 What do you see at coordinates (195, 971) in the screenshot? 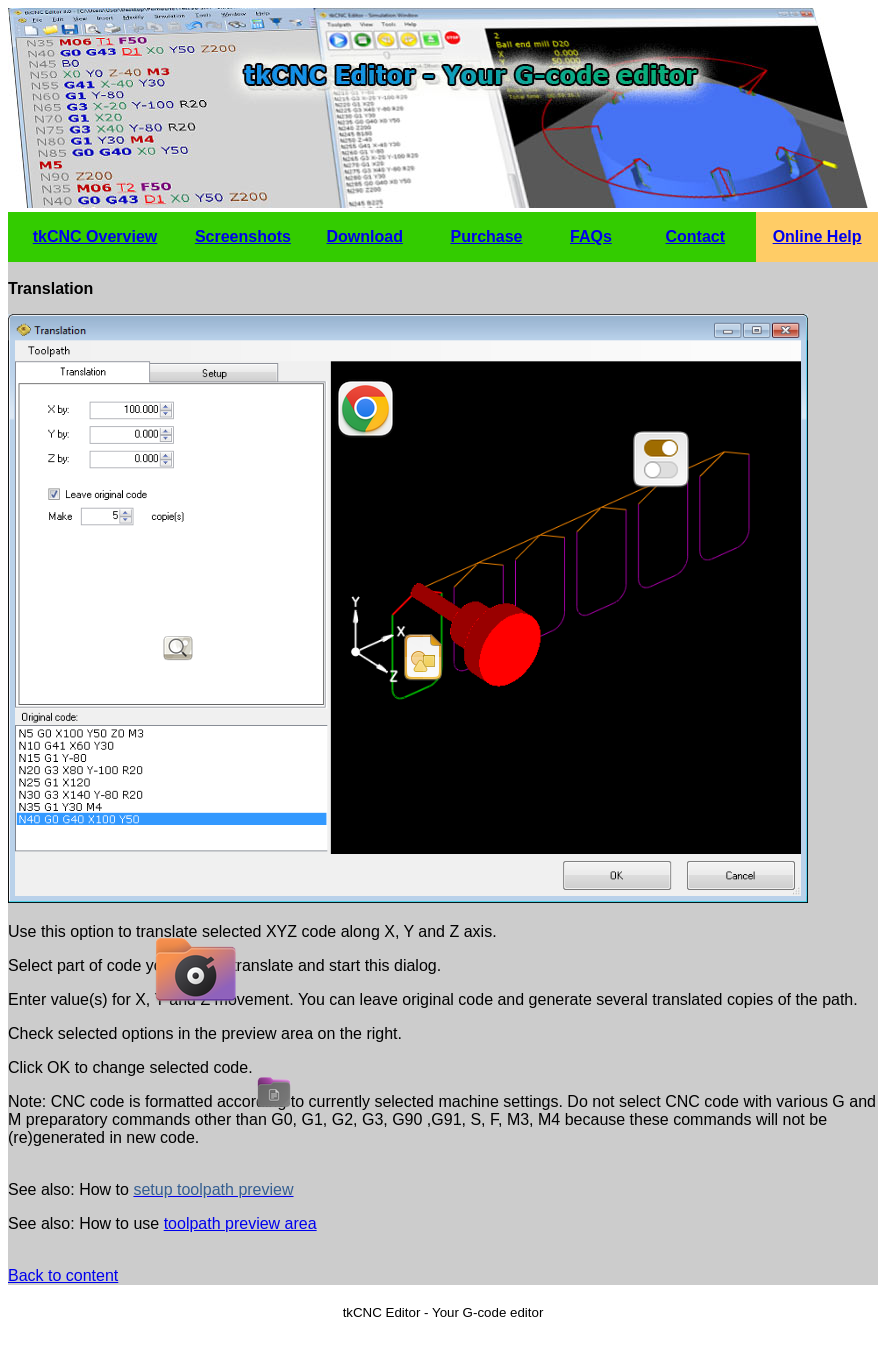
I see `open your music folder` at bounding box center [195, 971].